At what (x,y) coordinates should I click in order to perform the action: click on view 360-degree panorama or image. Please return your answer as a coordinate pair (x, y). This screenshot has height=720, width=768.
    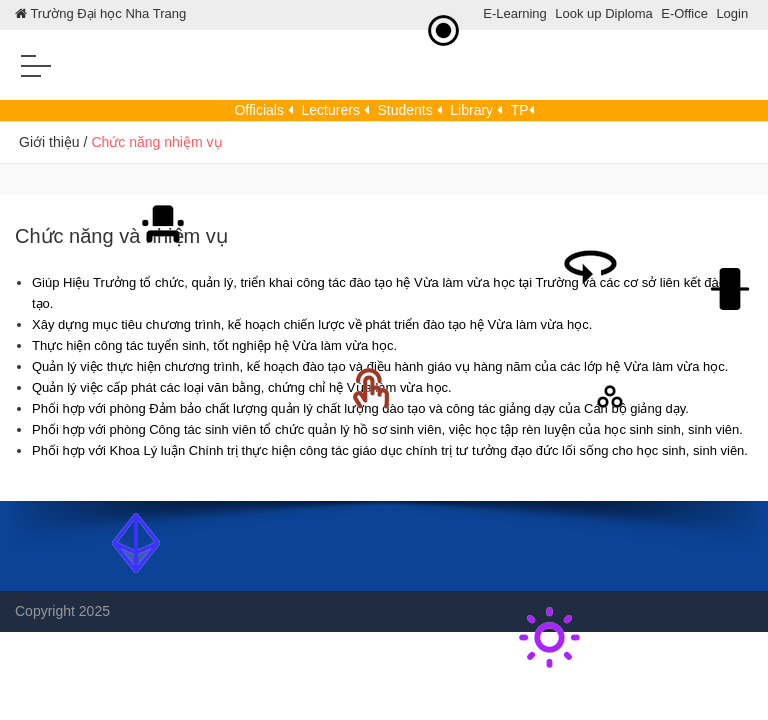
    Looking at the image, I should click on (590, 263).